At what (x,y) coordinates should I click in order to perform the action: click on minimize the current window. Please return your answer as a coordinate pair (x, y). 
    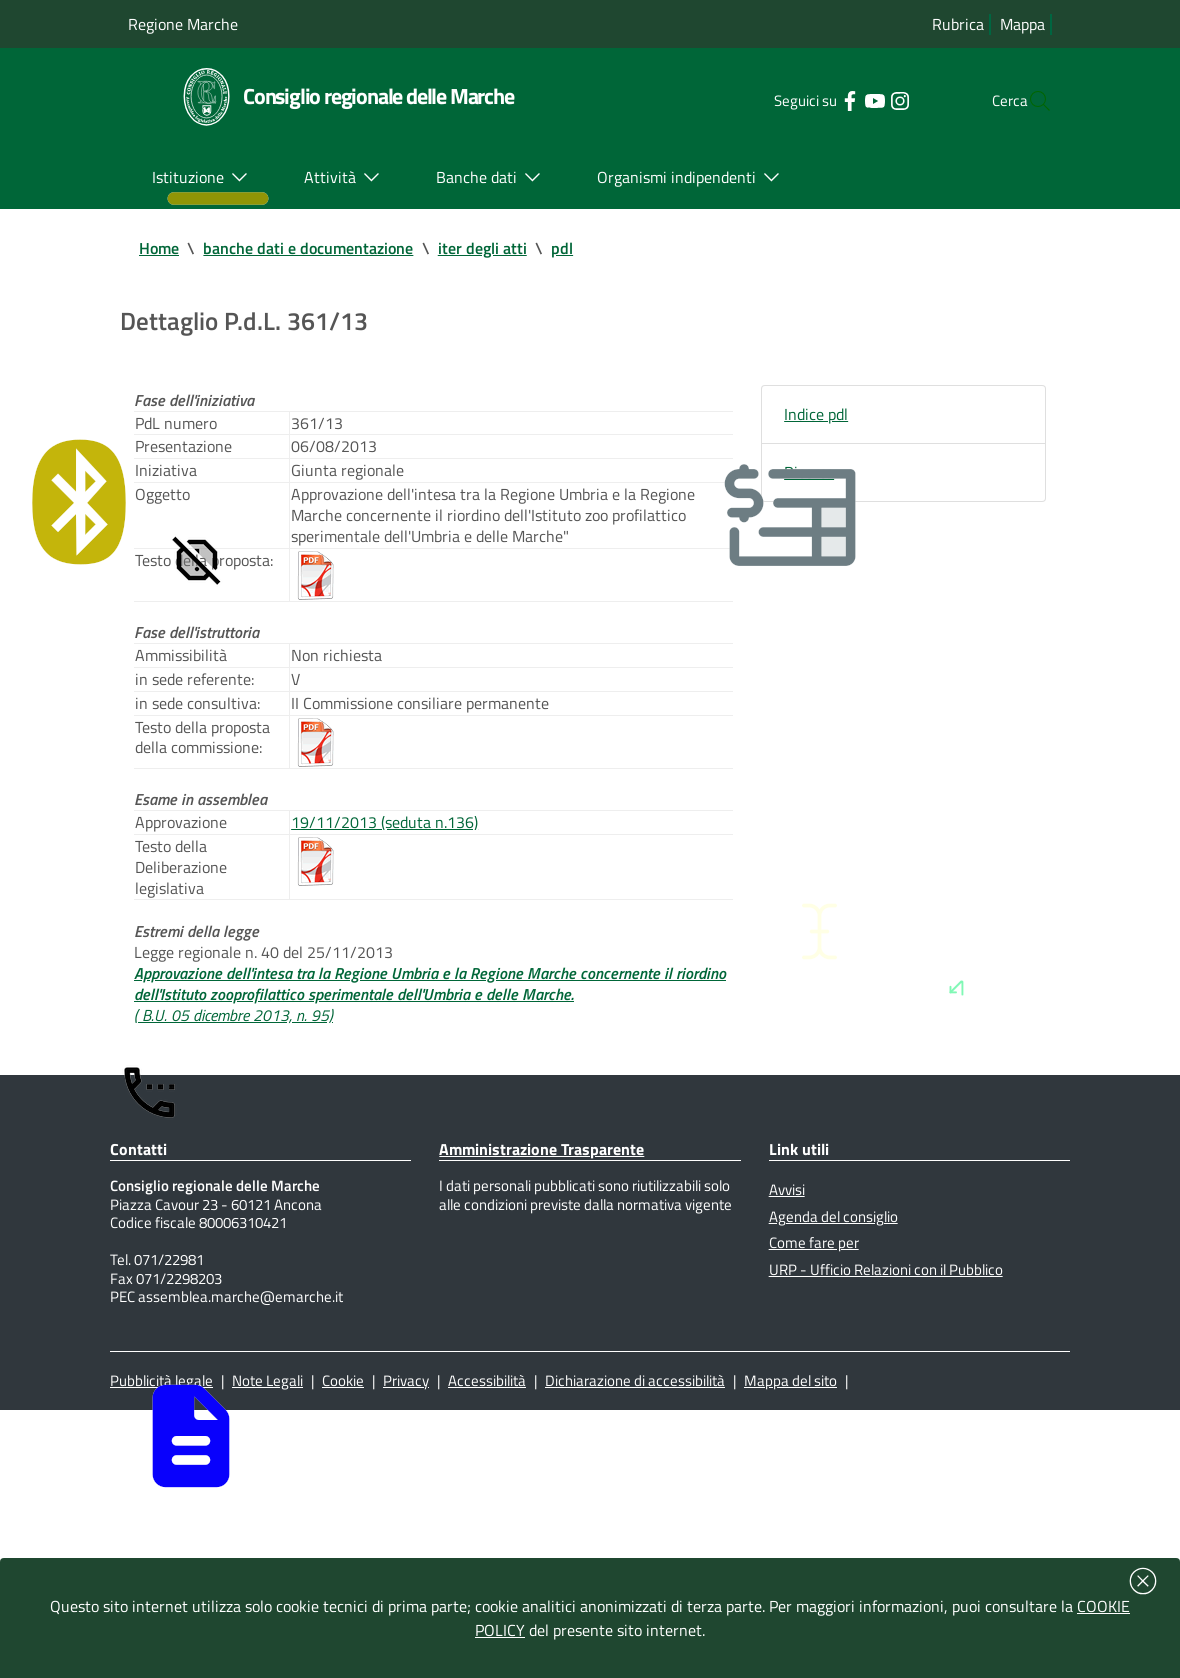
    Looking at the image, I should click on (218, 167).